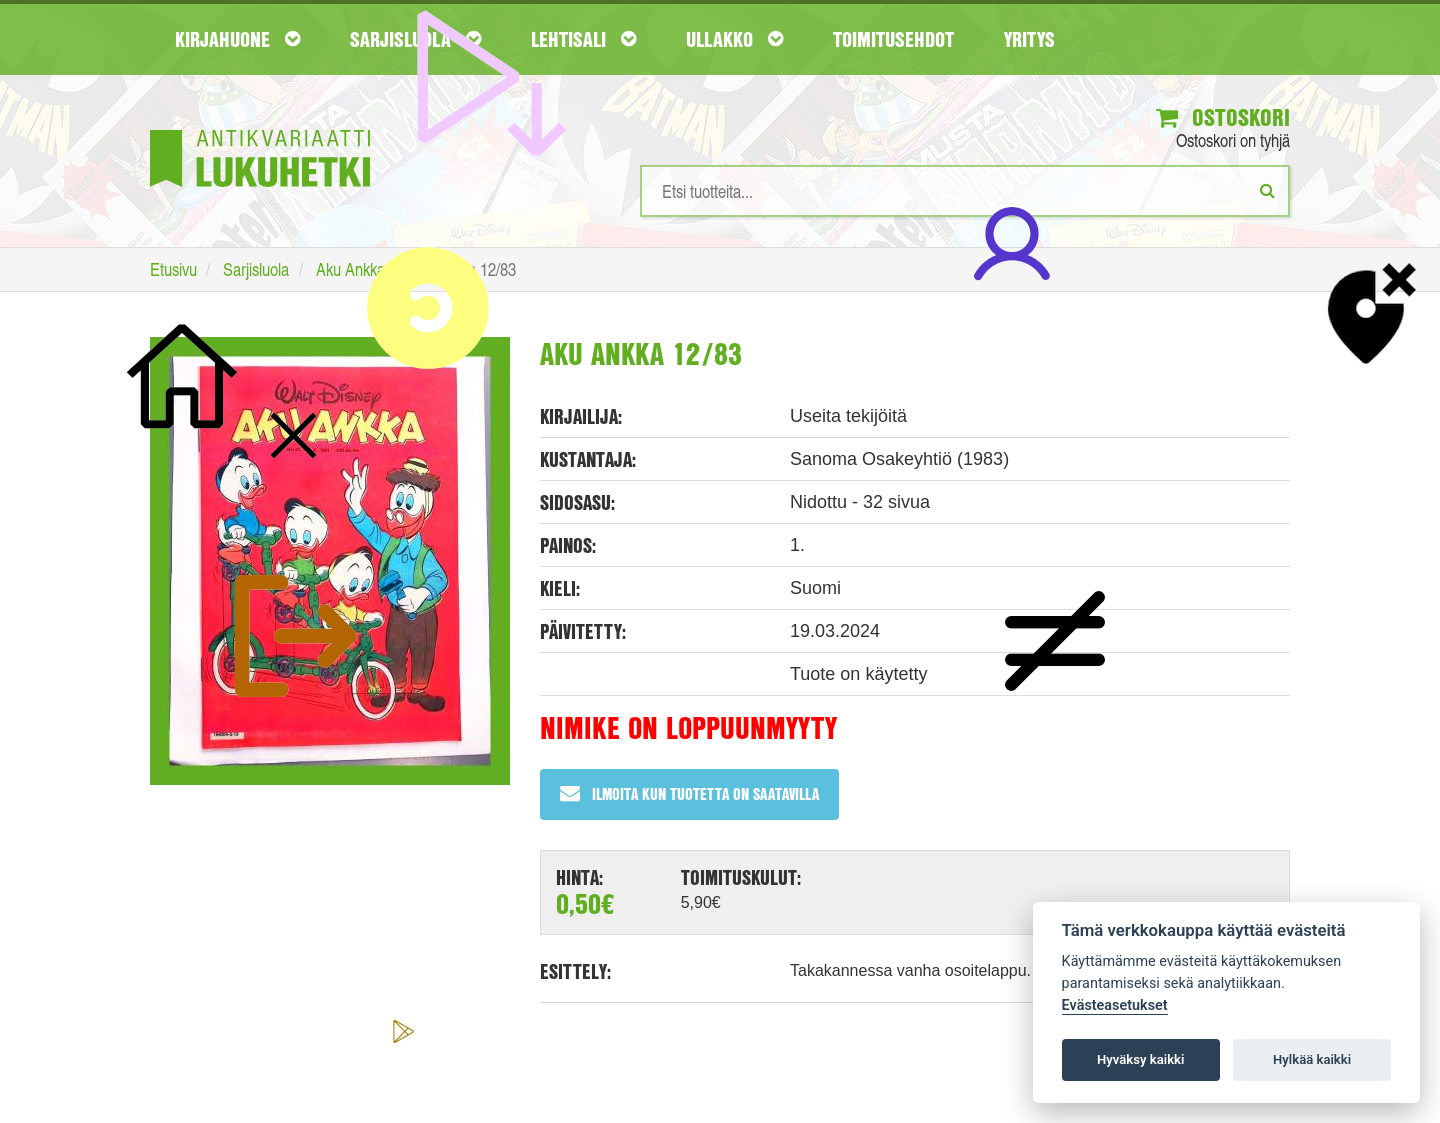 This screenshot has height=1123, width=1440. I want to click on sign out of your account, so click(291, 636).